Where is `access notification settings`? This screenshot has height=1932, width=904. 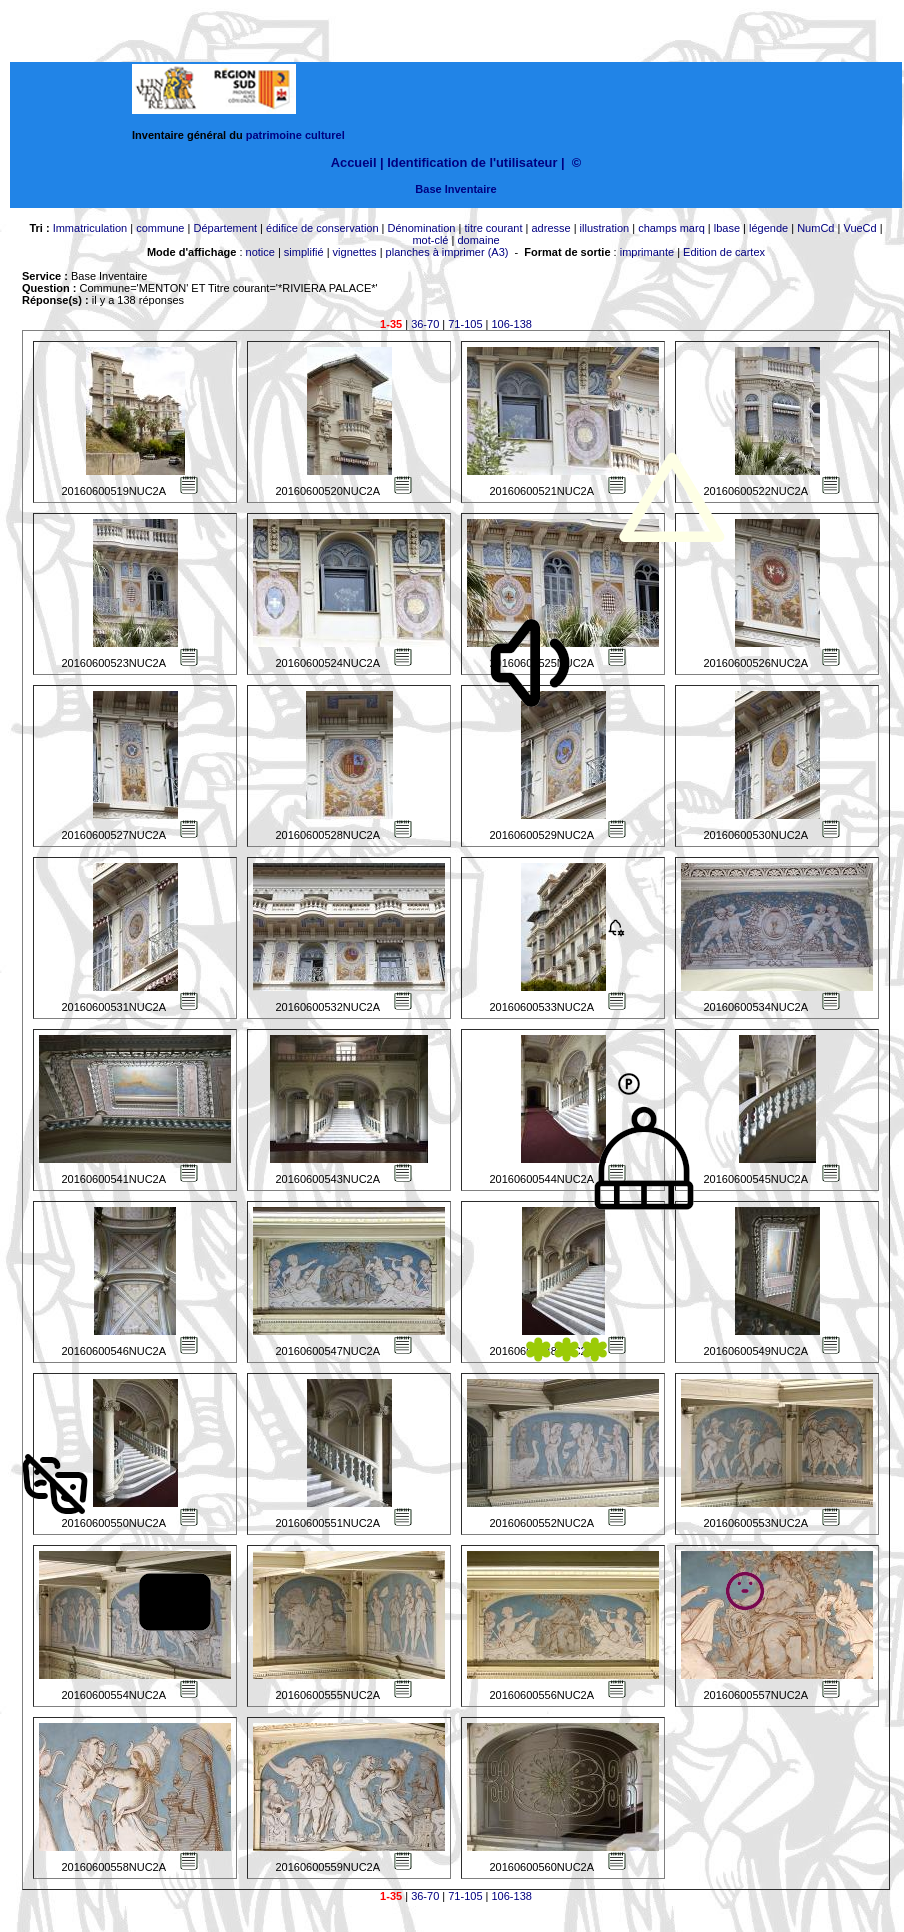
access notification settings is located at coordinates (615, 927).